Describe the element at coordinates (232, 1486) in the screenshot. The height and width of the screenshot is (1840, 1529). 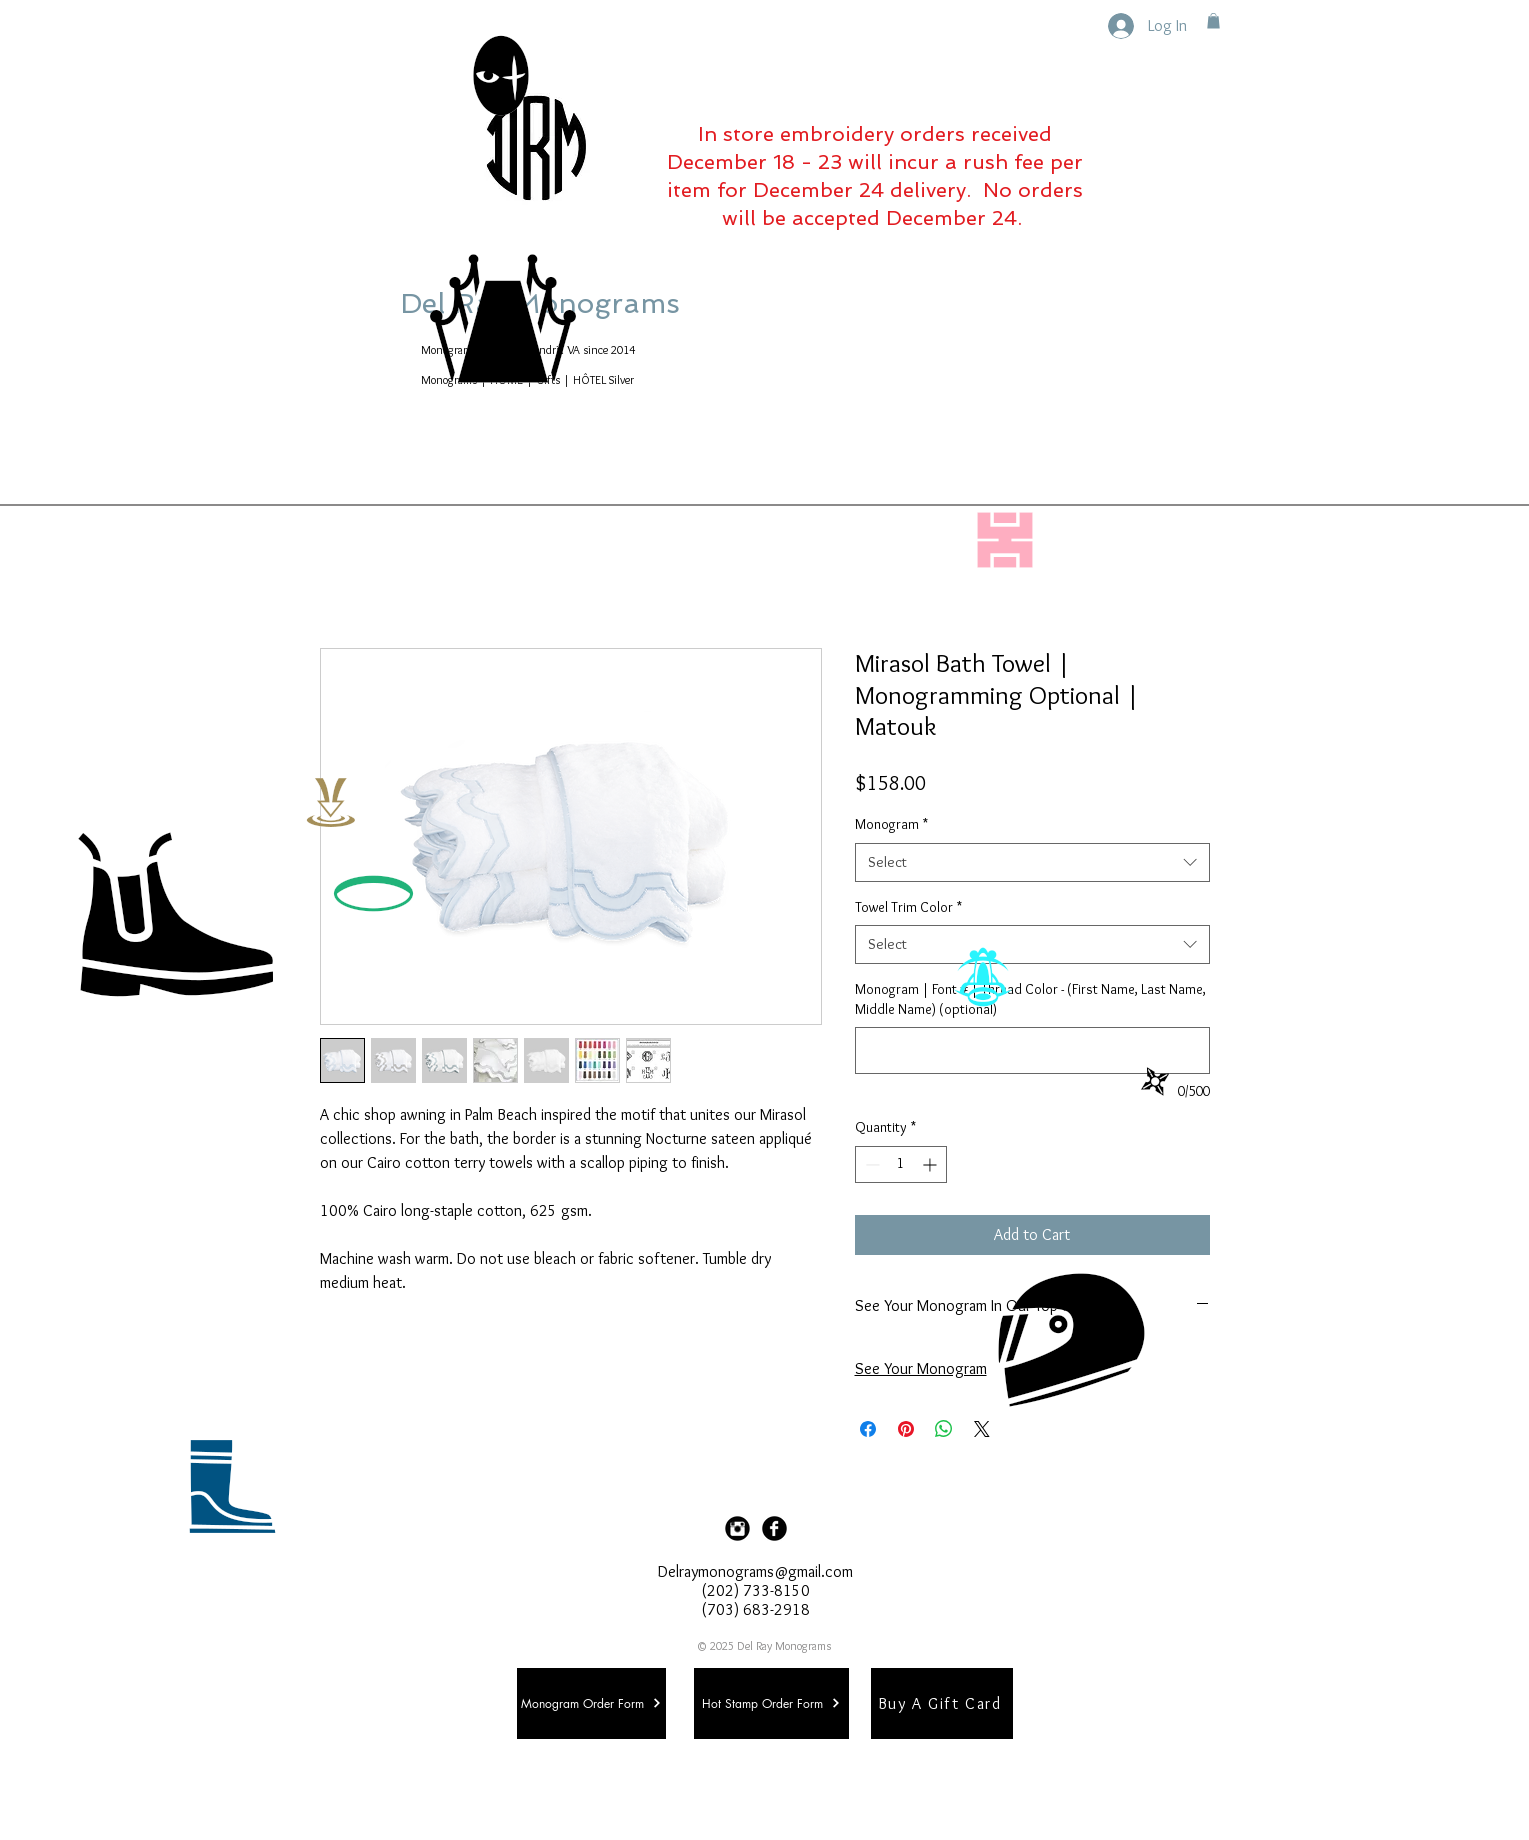
I see `rain or waterproof gear category` at that location.